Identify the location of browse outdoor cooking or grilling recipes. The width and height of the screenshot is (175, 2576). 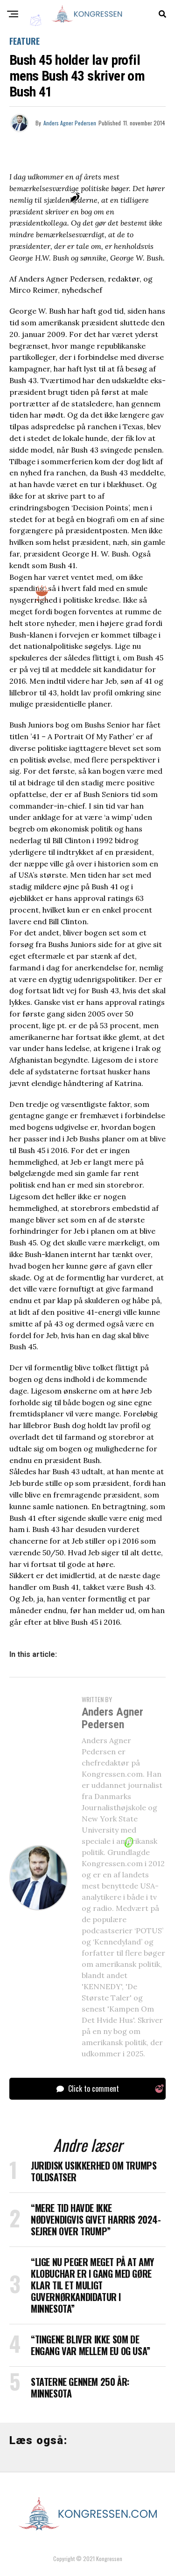
(42, 593).